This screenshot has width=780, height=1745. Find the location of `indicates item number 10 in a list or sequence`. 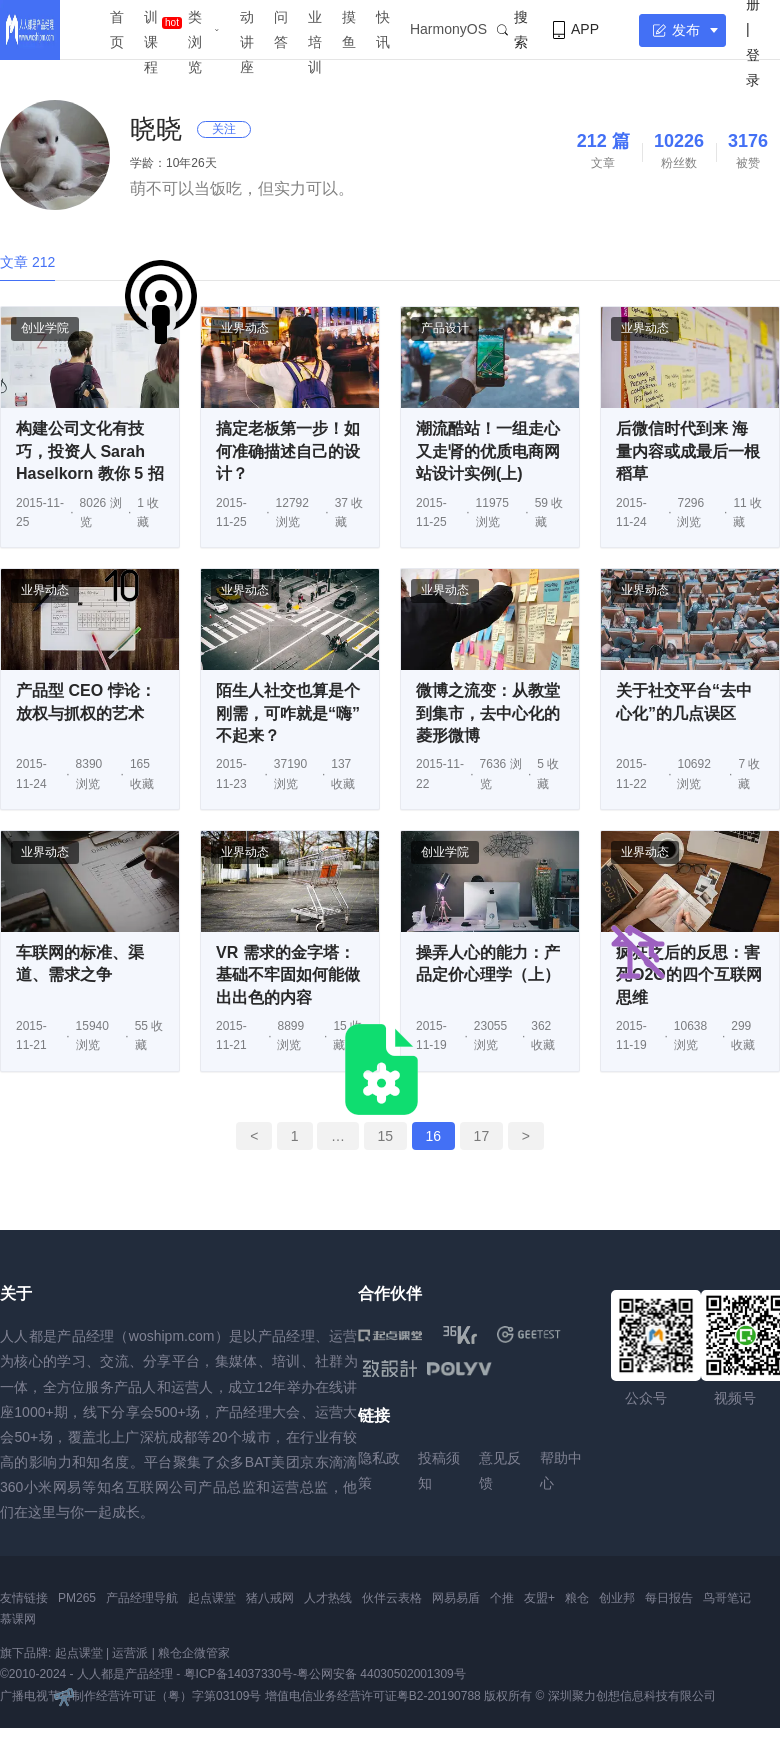

indicates item number 10 in a list or sequence is located at coordinates (122, 585).